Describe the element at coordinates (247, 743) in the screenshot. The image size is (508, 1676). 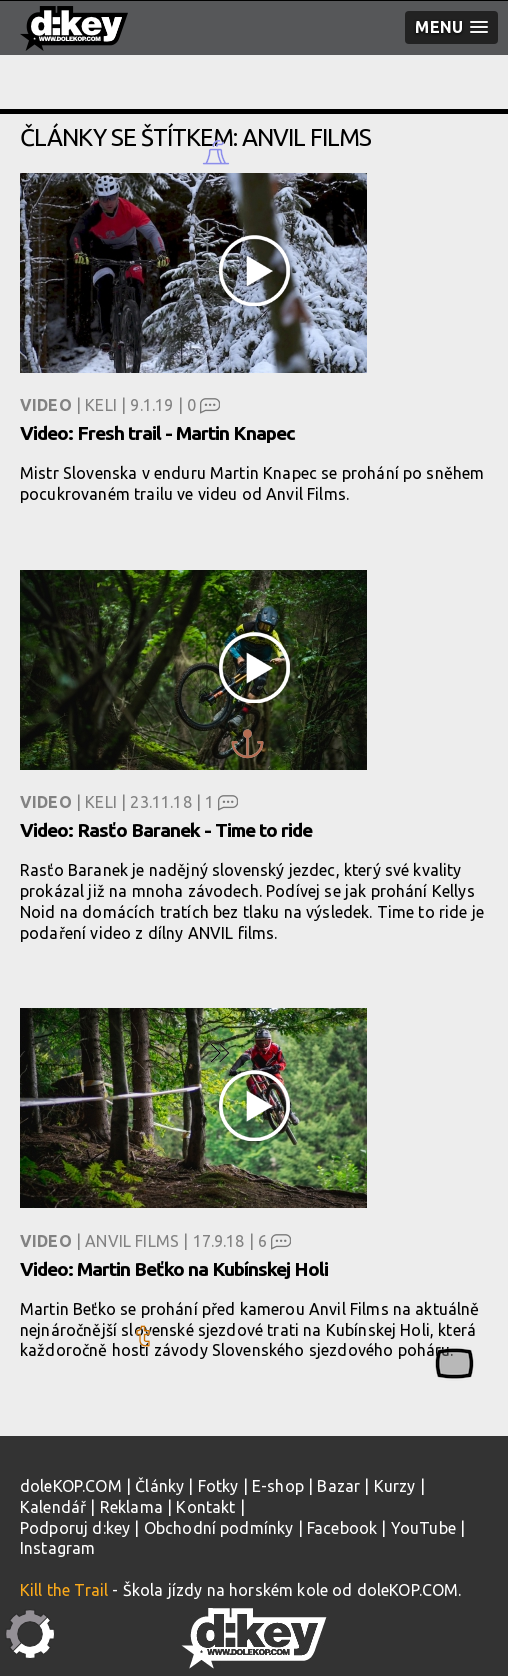
I see `anchor link or reference point in a document` at that location.